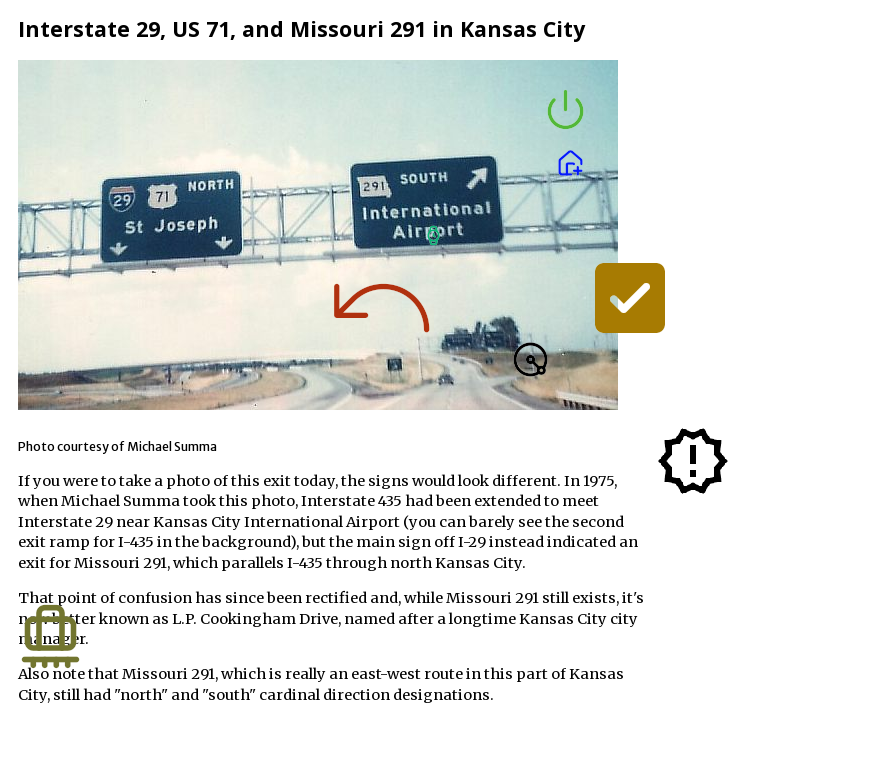  What do you see at coordinates (565, 109) in the screenshot?
I see `turn device on or off` at bounding box center [565, 109].